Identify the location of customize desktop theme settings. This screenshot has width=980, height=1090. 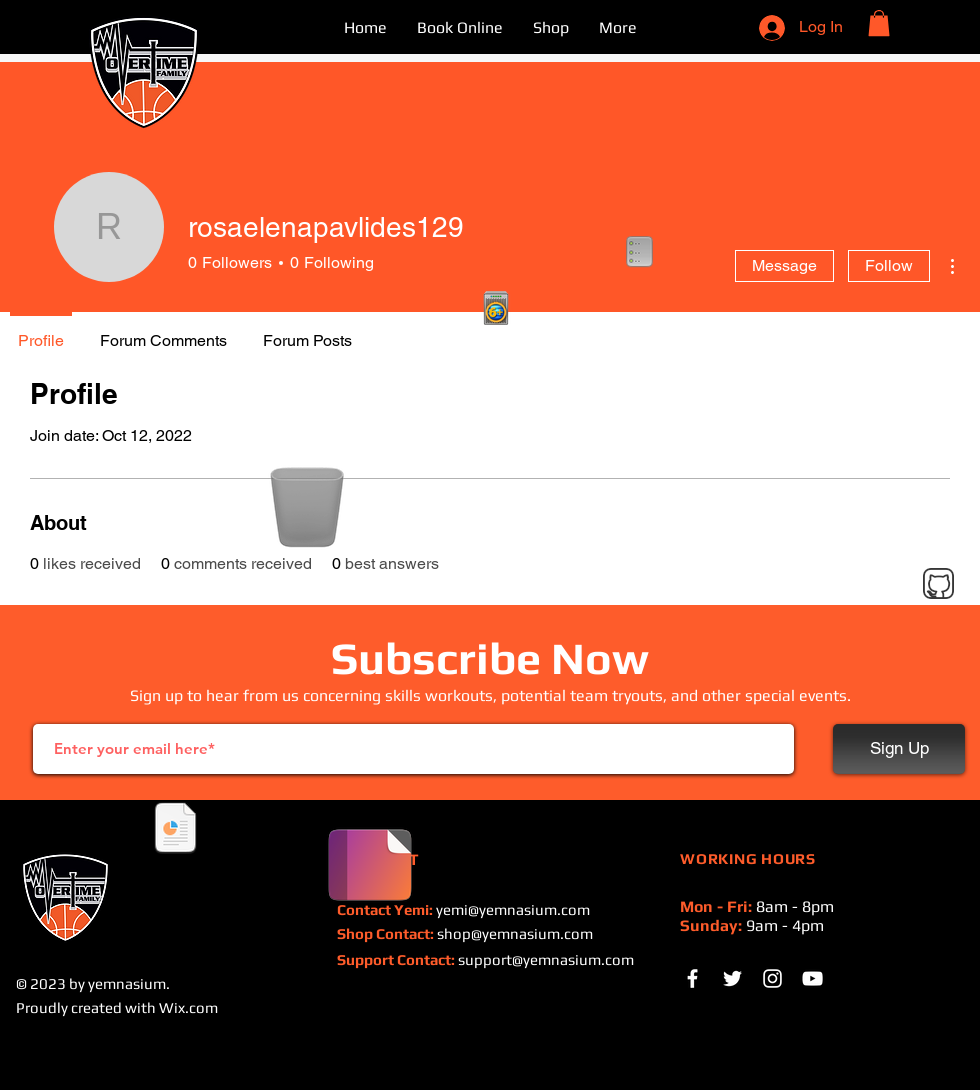
(370, 862).